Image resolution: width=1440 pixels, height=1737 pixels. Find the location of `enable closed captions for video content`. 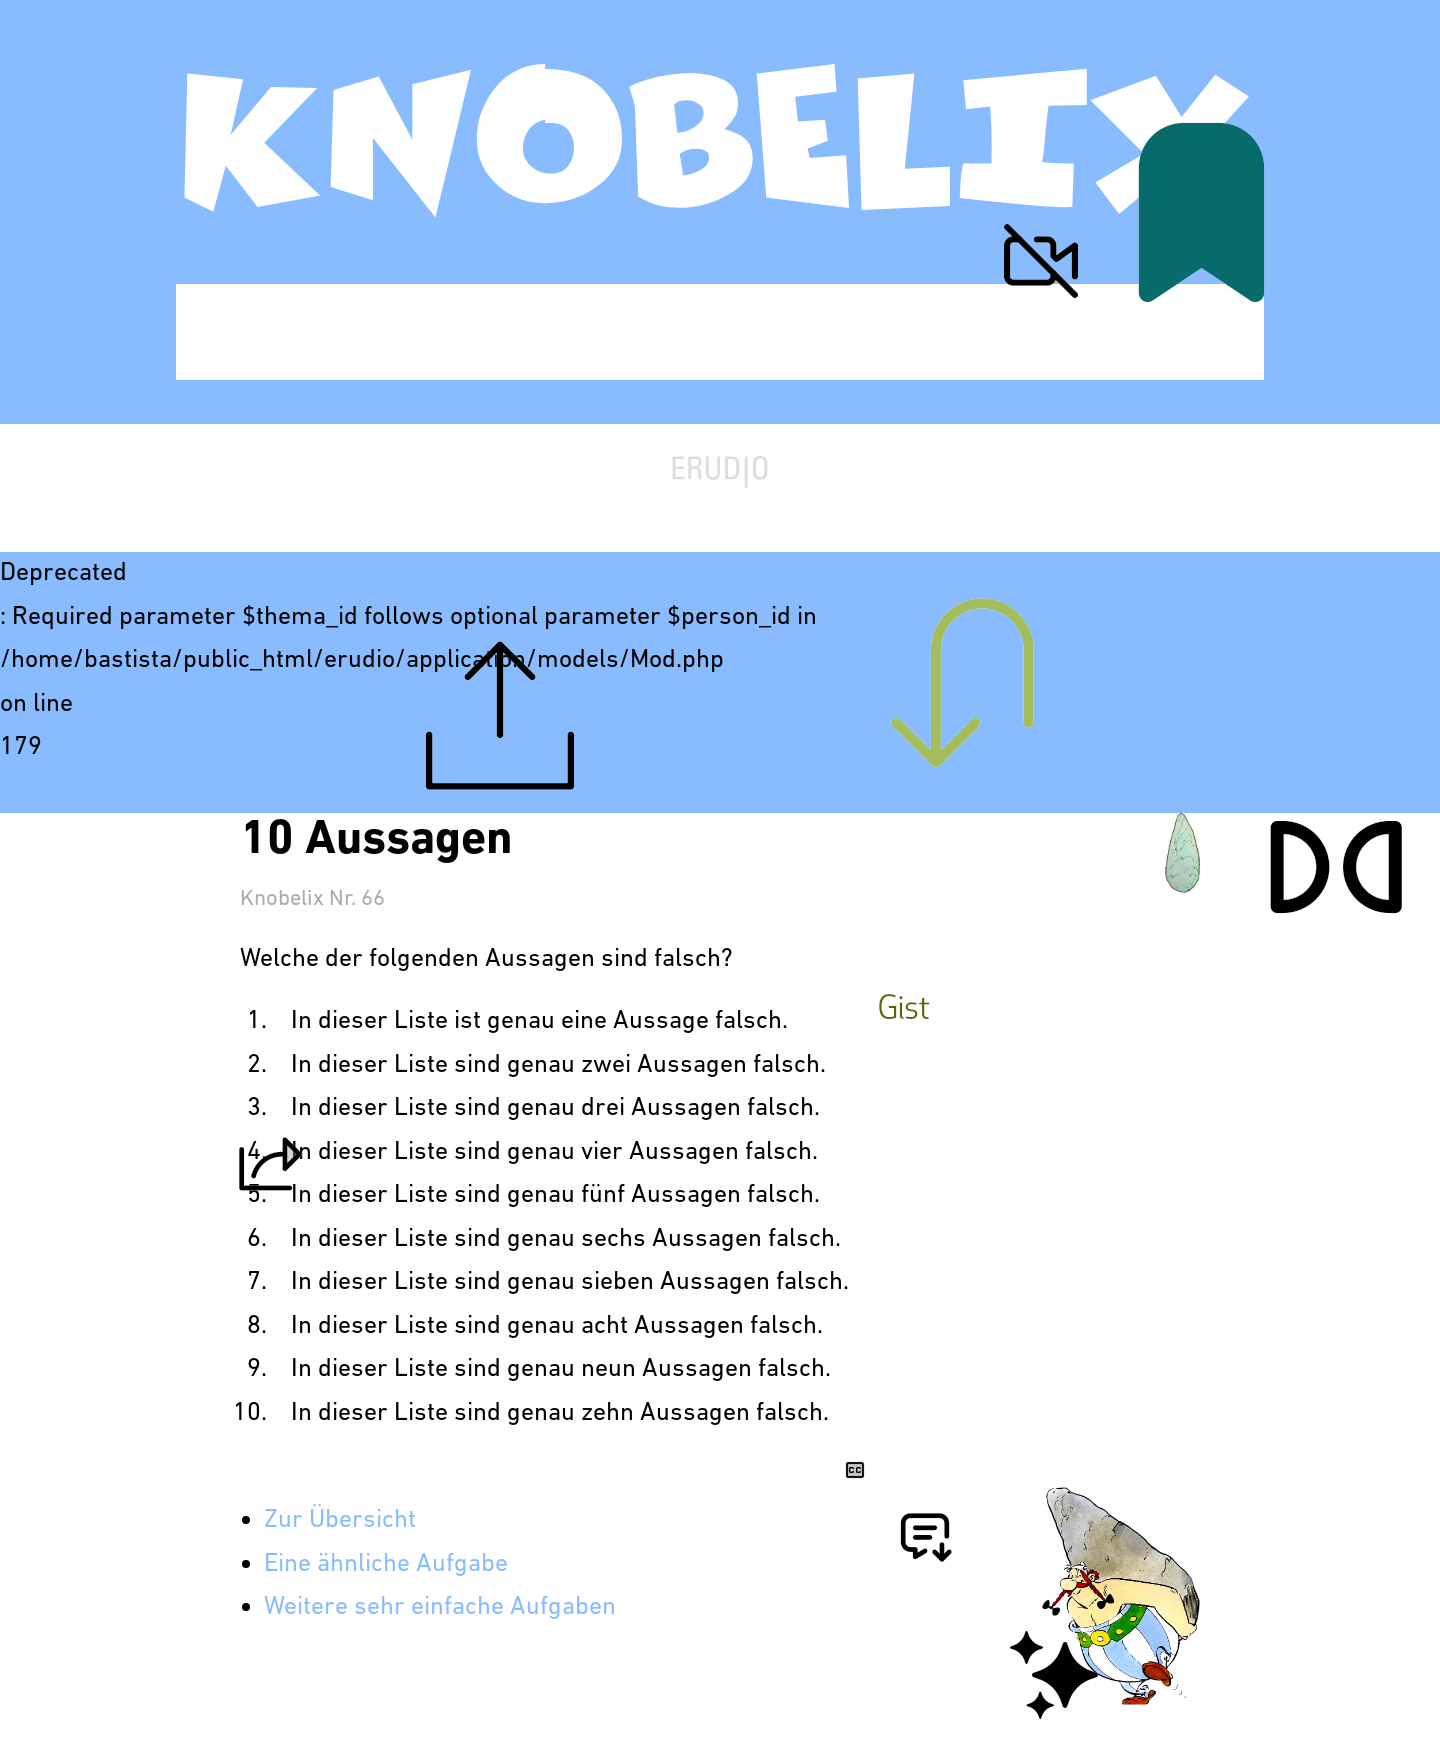

enable closed captions for video content is located at coordinates (855, 1470).